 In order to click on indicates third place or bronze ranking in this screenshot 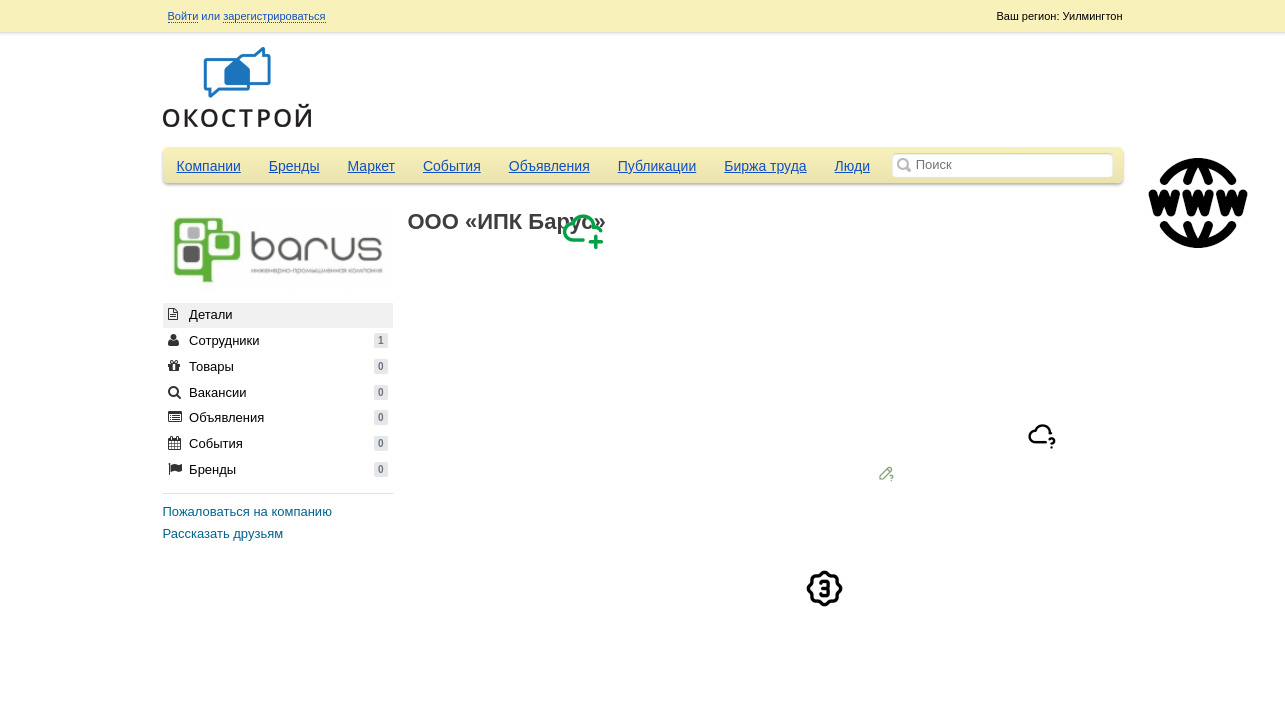, I will do `click(824, 588)`.